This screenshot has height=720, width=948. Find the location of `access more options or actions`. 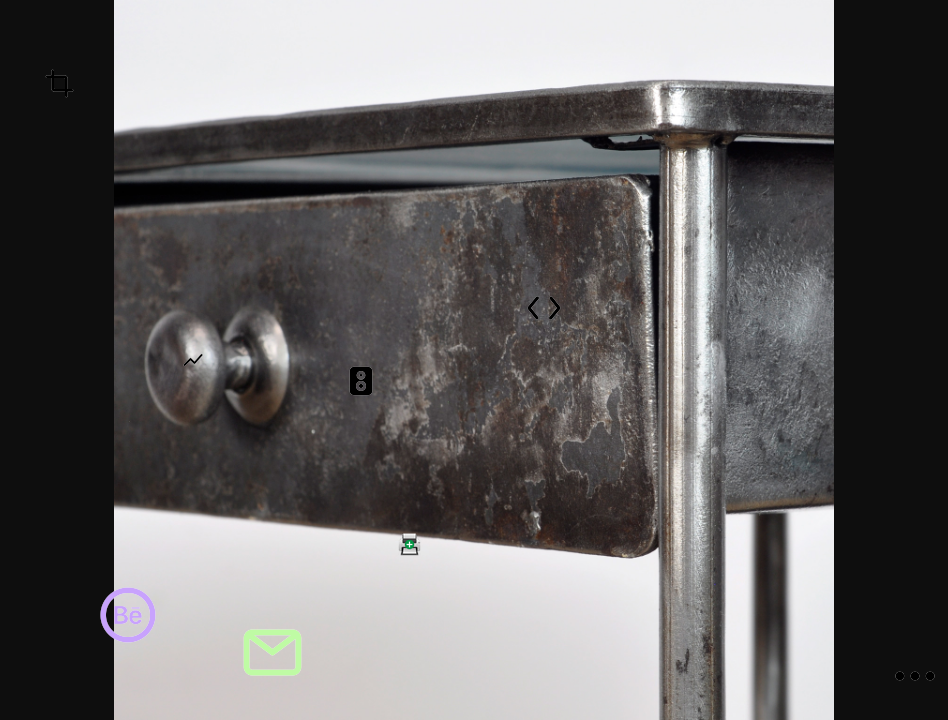

access more options or actions is located at coordinates (915, 676).